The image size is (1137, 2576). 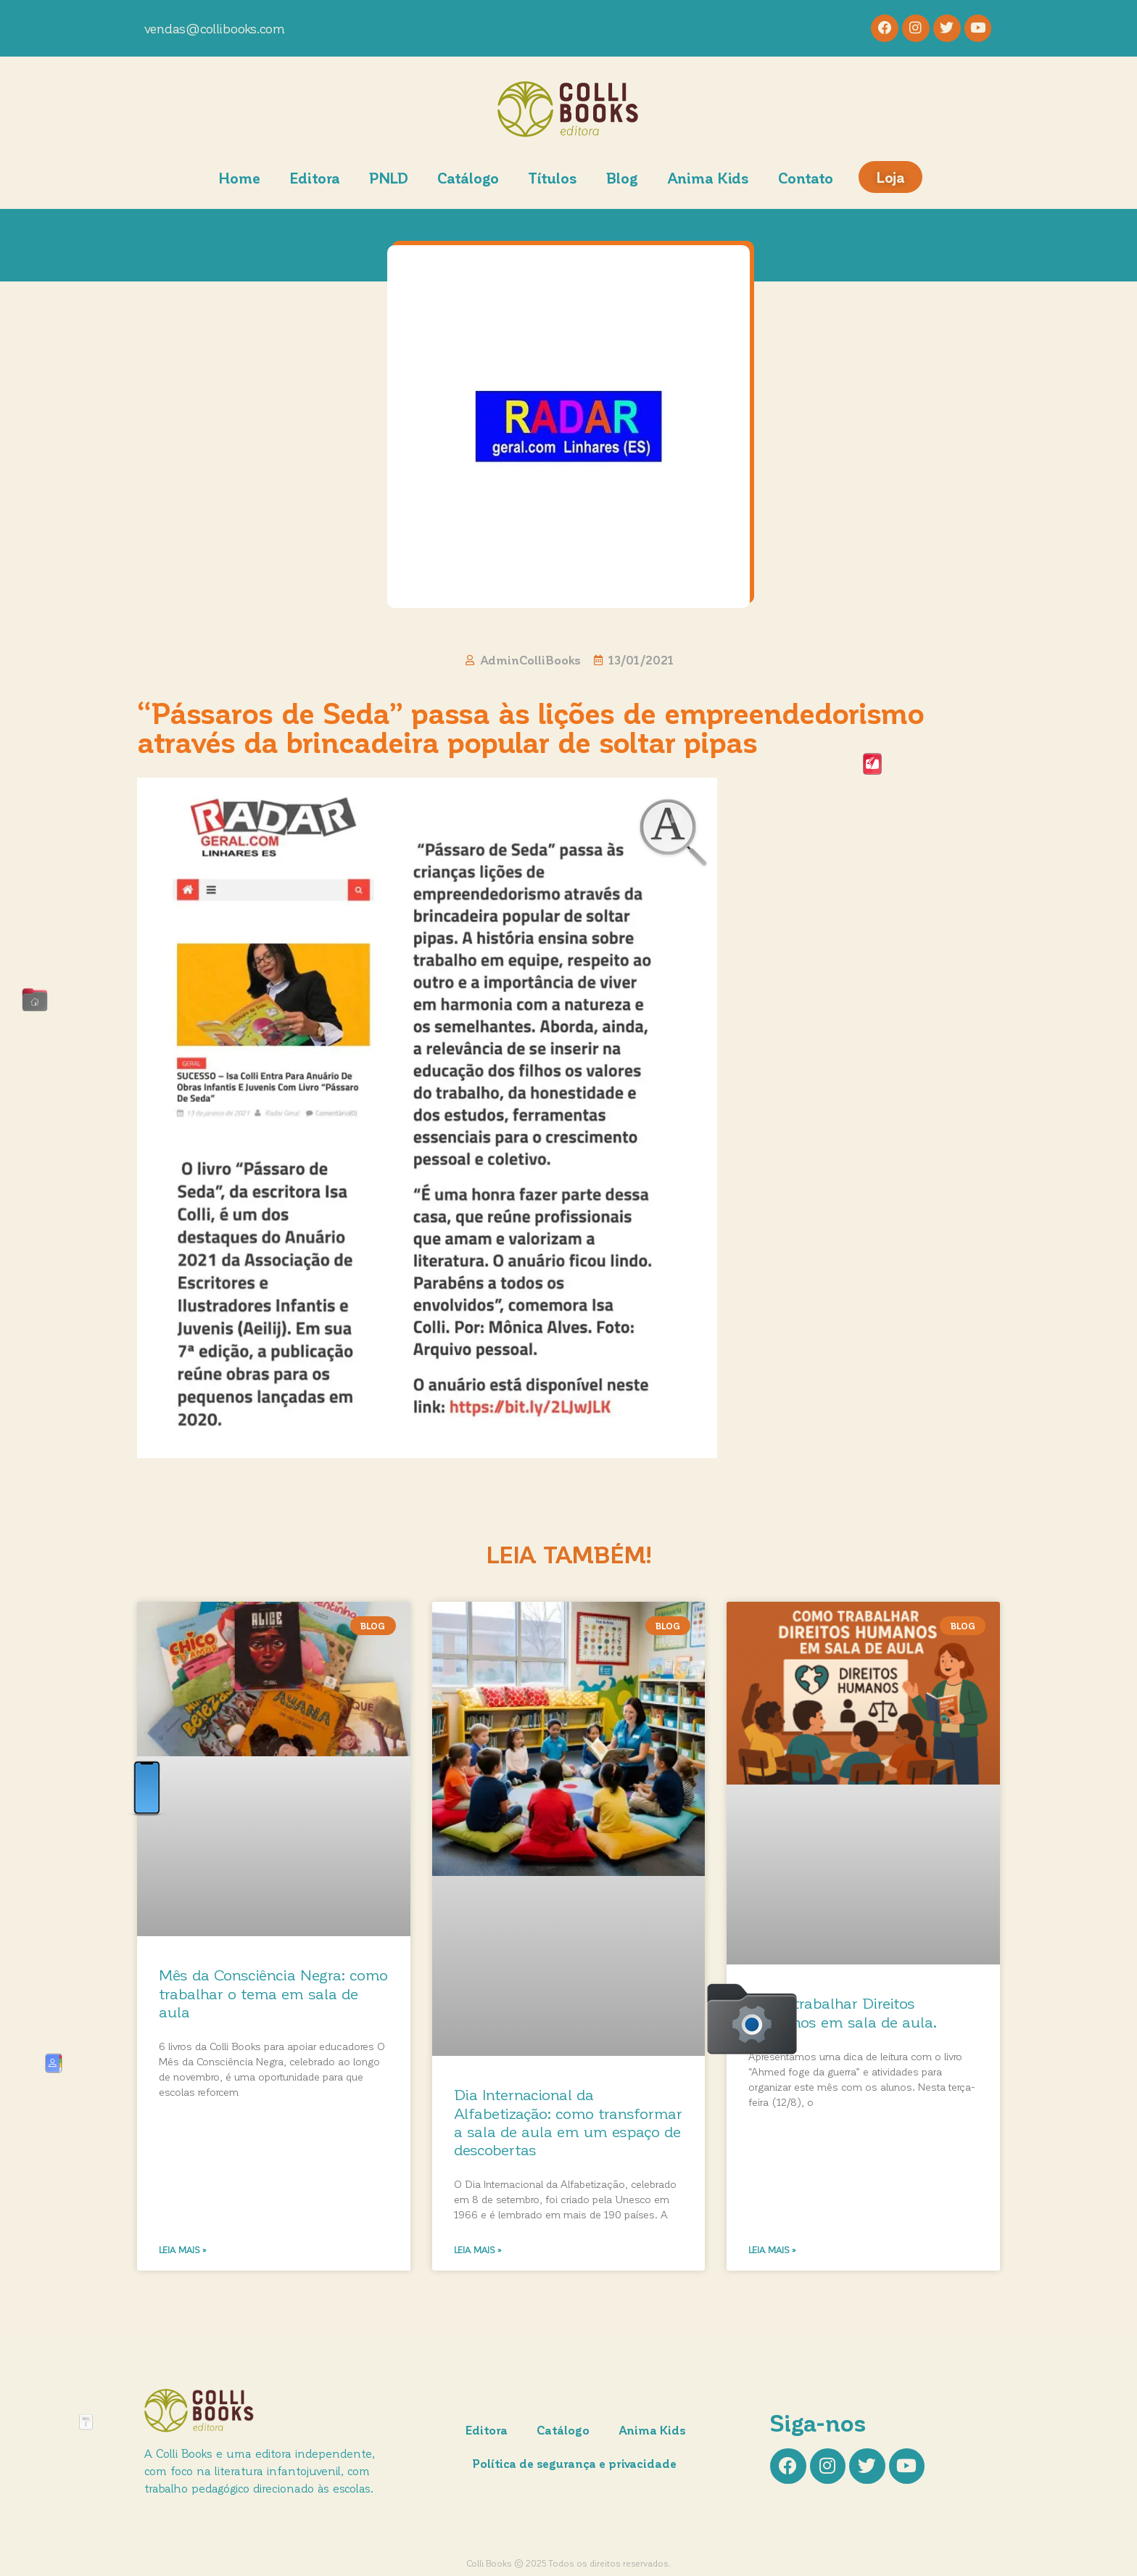 What do you see at coordinates (751, 2021) in the screenshot?
I see `access folder settings or preferences` at bounding box center [751, 2021].